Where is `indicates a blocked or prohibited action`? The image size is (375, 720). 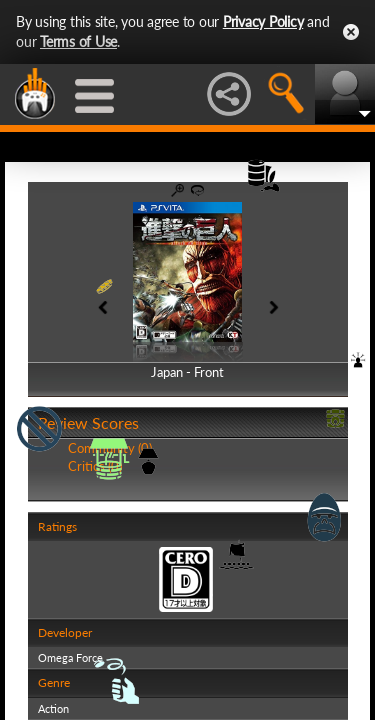 indicates a blocked or prohibited action is located at coordinates (39, 428).